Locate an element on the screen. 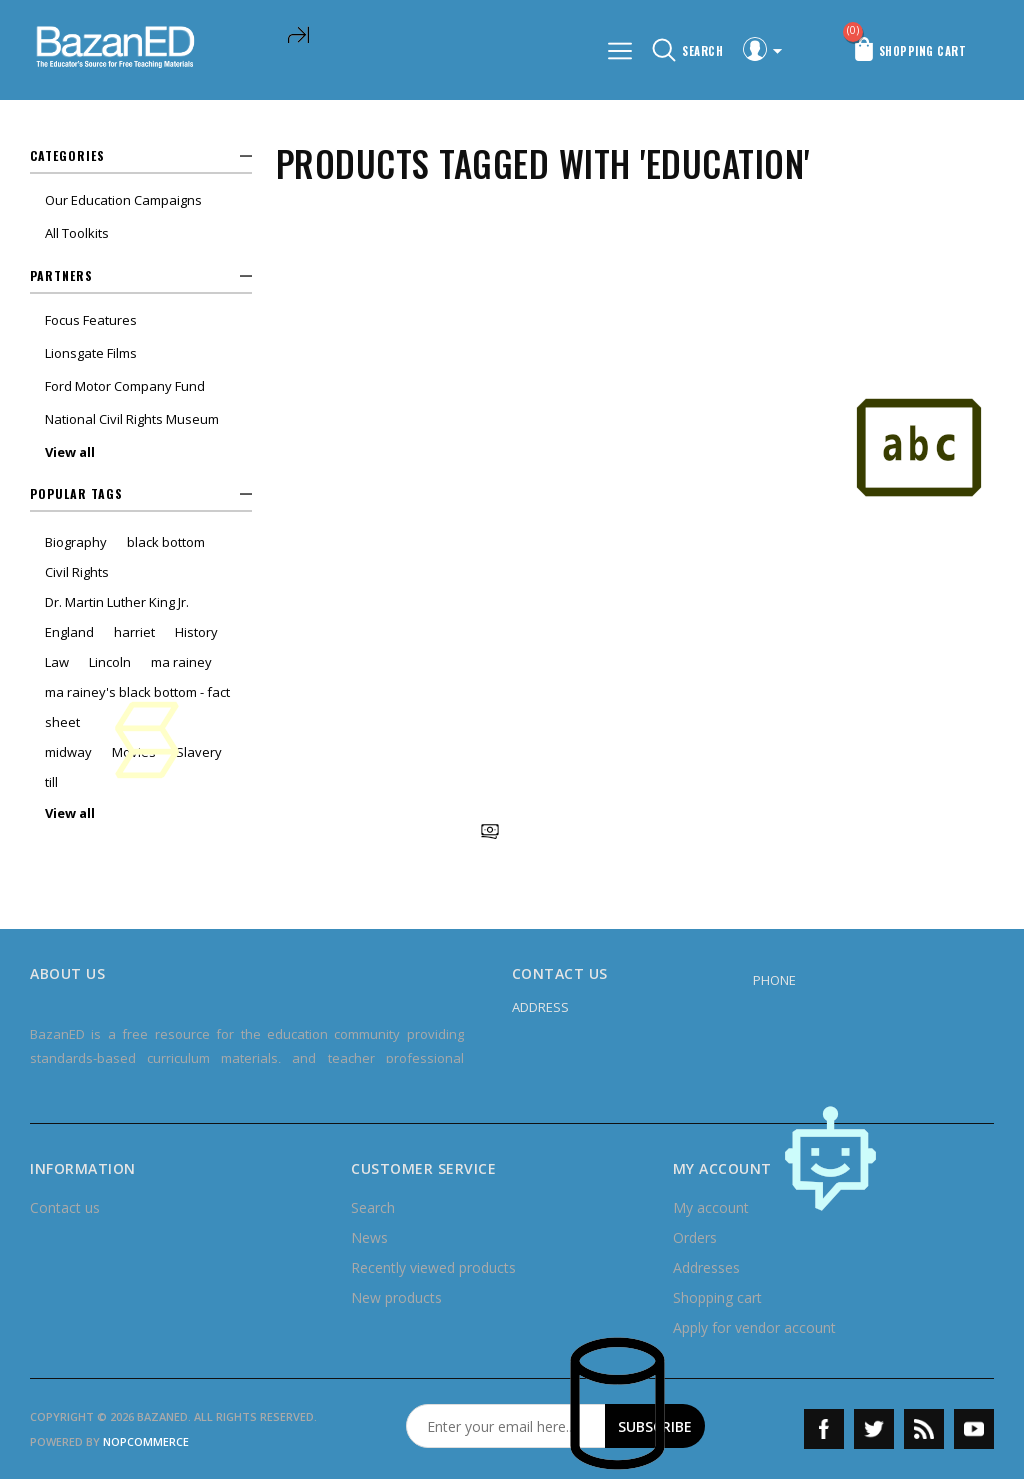  access database management is located at coordinates (617, 1403).